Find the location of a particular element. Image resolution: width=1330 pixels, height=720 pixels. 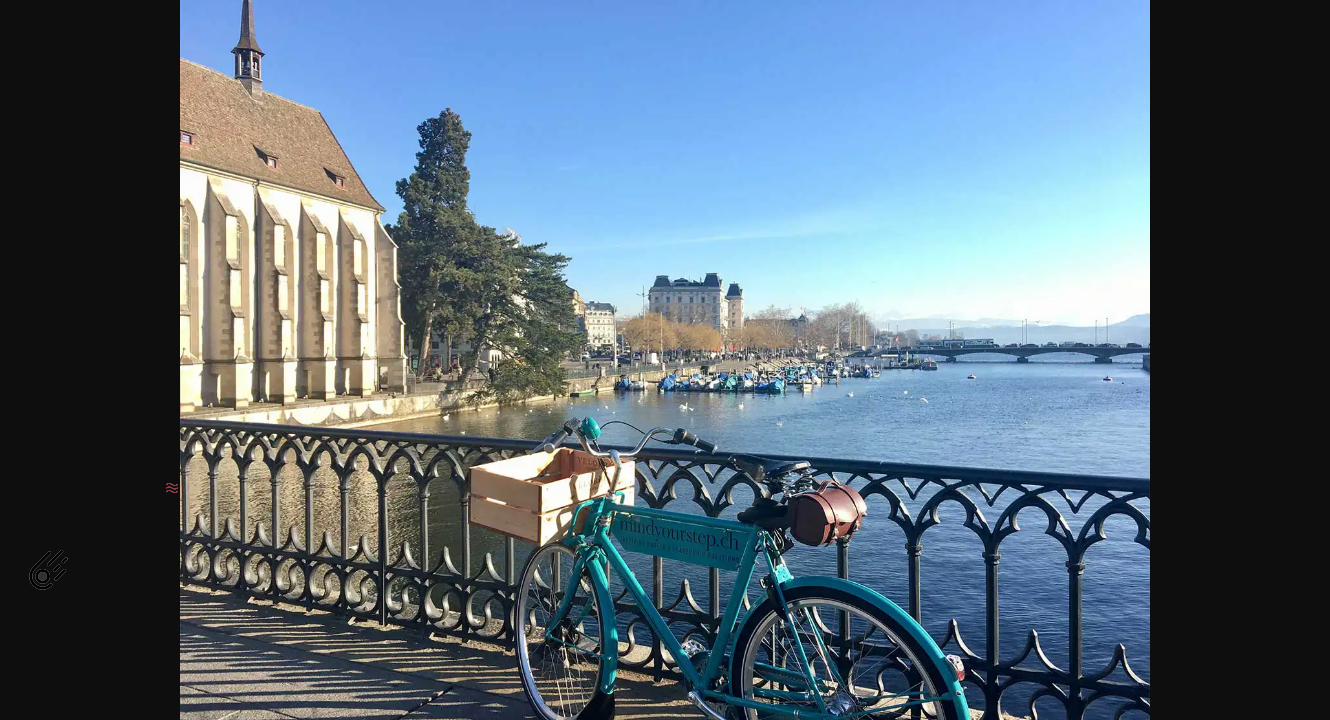

indicates a meteor or space-related feature is located at coordinates (48, 570).